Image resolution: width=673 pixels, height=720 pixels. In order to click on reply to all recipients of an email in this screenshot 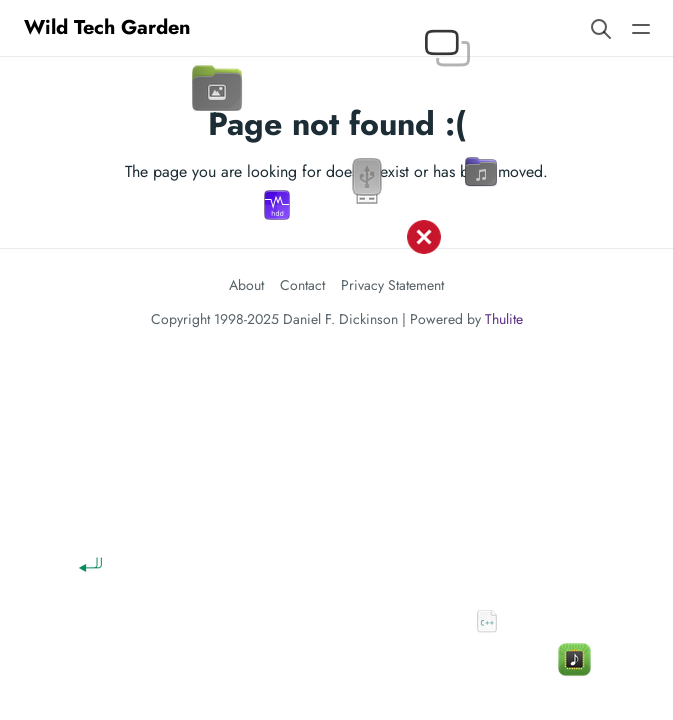, I will do `click(90, 563)`.